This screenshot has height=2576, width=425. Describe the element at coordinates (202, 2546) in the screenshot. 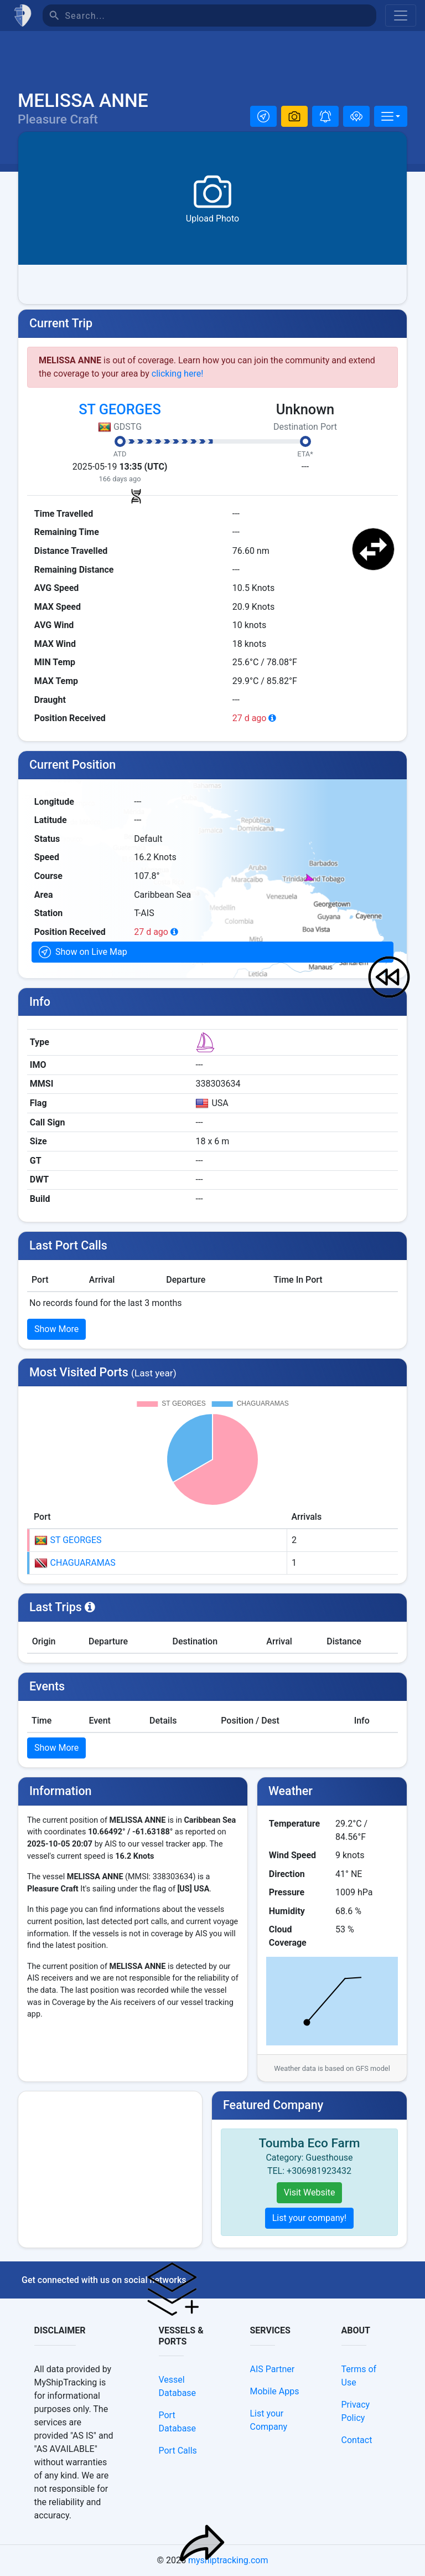

I see `share this content` at that location.